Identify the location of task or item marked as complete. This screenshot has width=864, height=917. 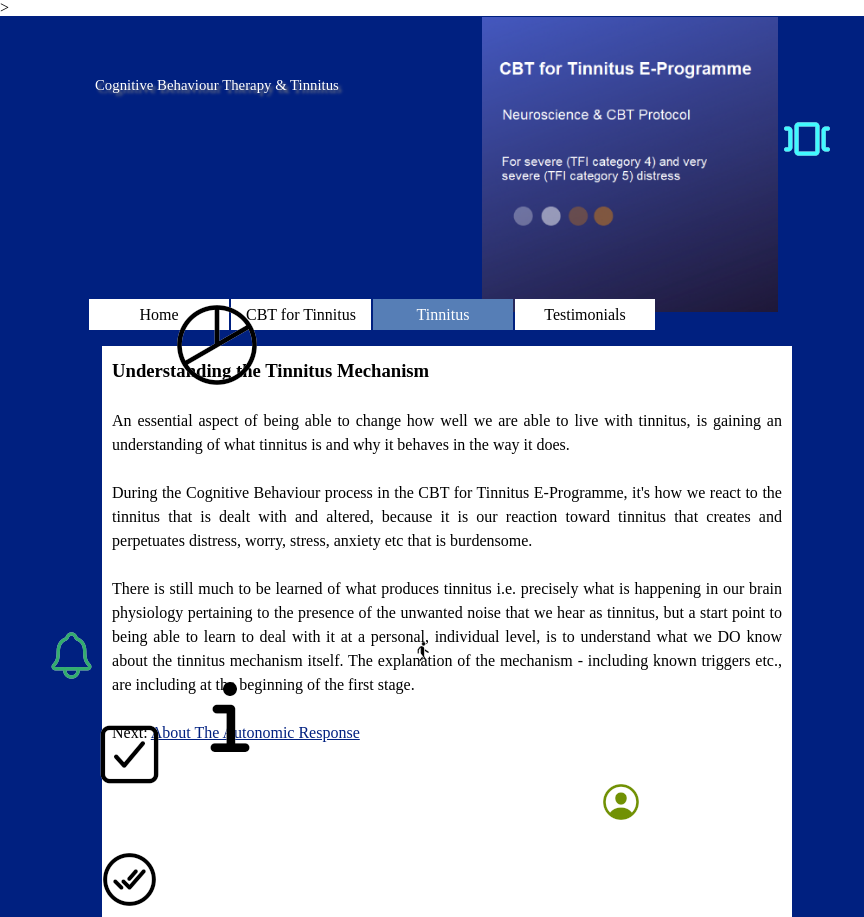
(129, 879).